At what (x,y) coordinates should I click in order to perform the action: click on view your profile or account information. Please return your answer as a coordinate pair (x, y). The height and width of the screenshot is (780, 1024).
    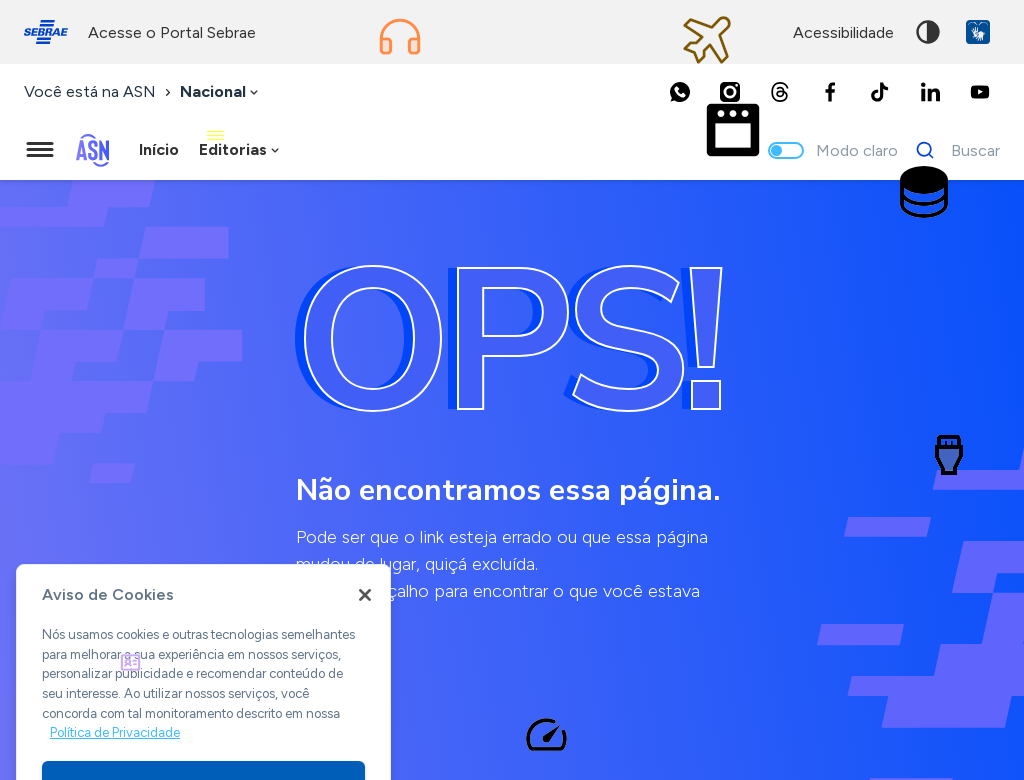
    Looking at the image, I should click on (130, 662).